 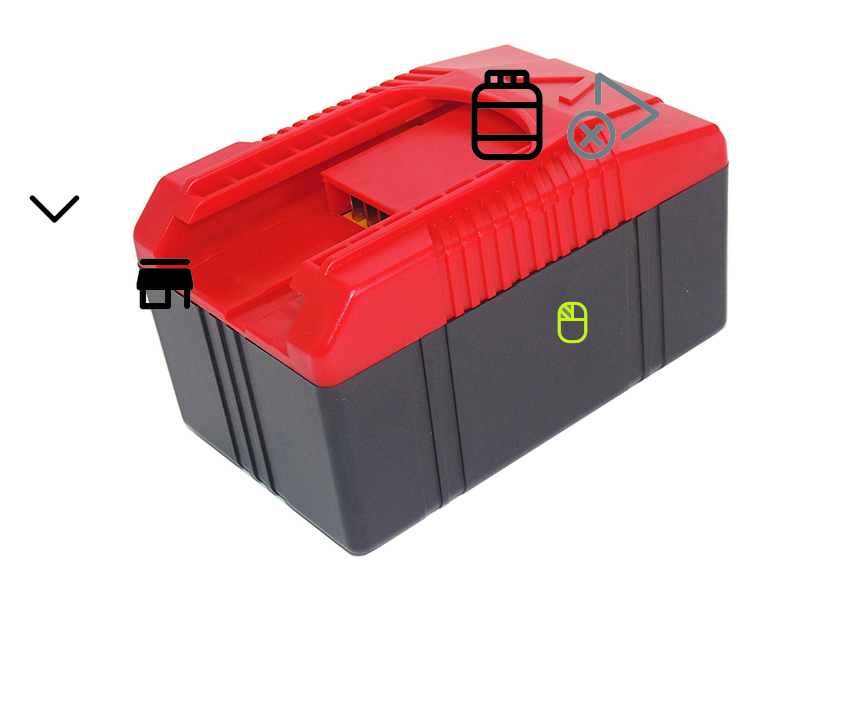 What do you see at coordinates (572, 322) in the screenshot?
I see `left mouse button click action` at bounding box center [572, 322].